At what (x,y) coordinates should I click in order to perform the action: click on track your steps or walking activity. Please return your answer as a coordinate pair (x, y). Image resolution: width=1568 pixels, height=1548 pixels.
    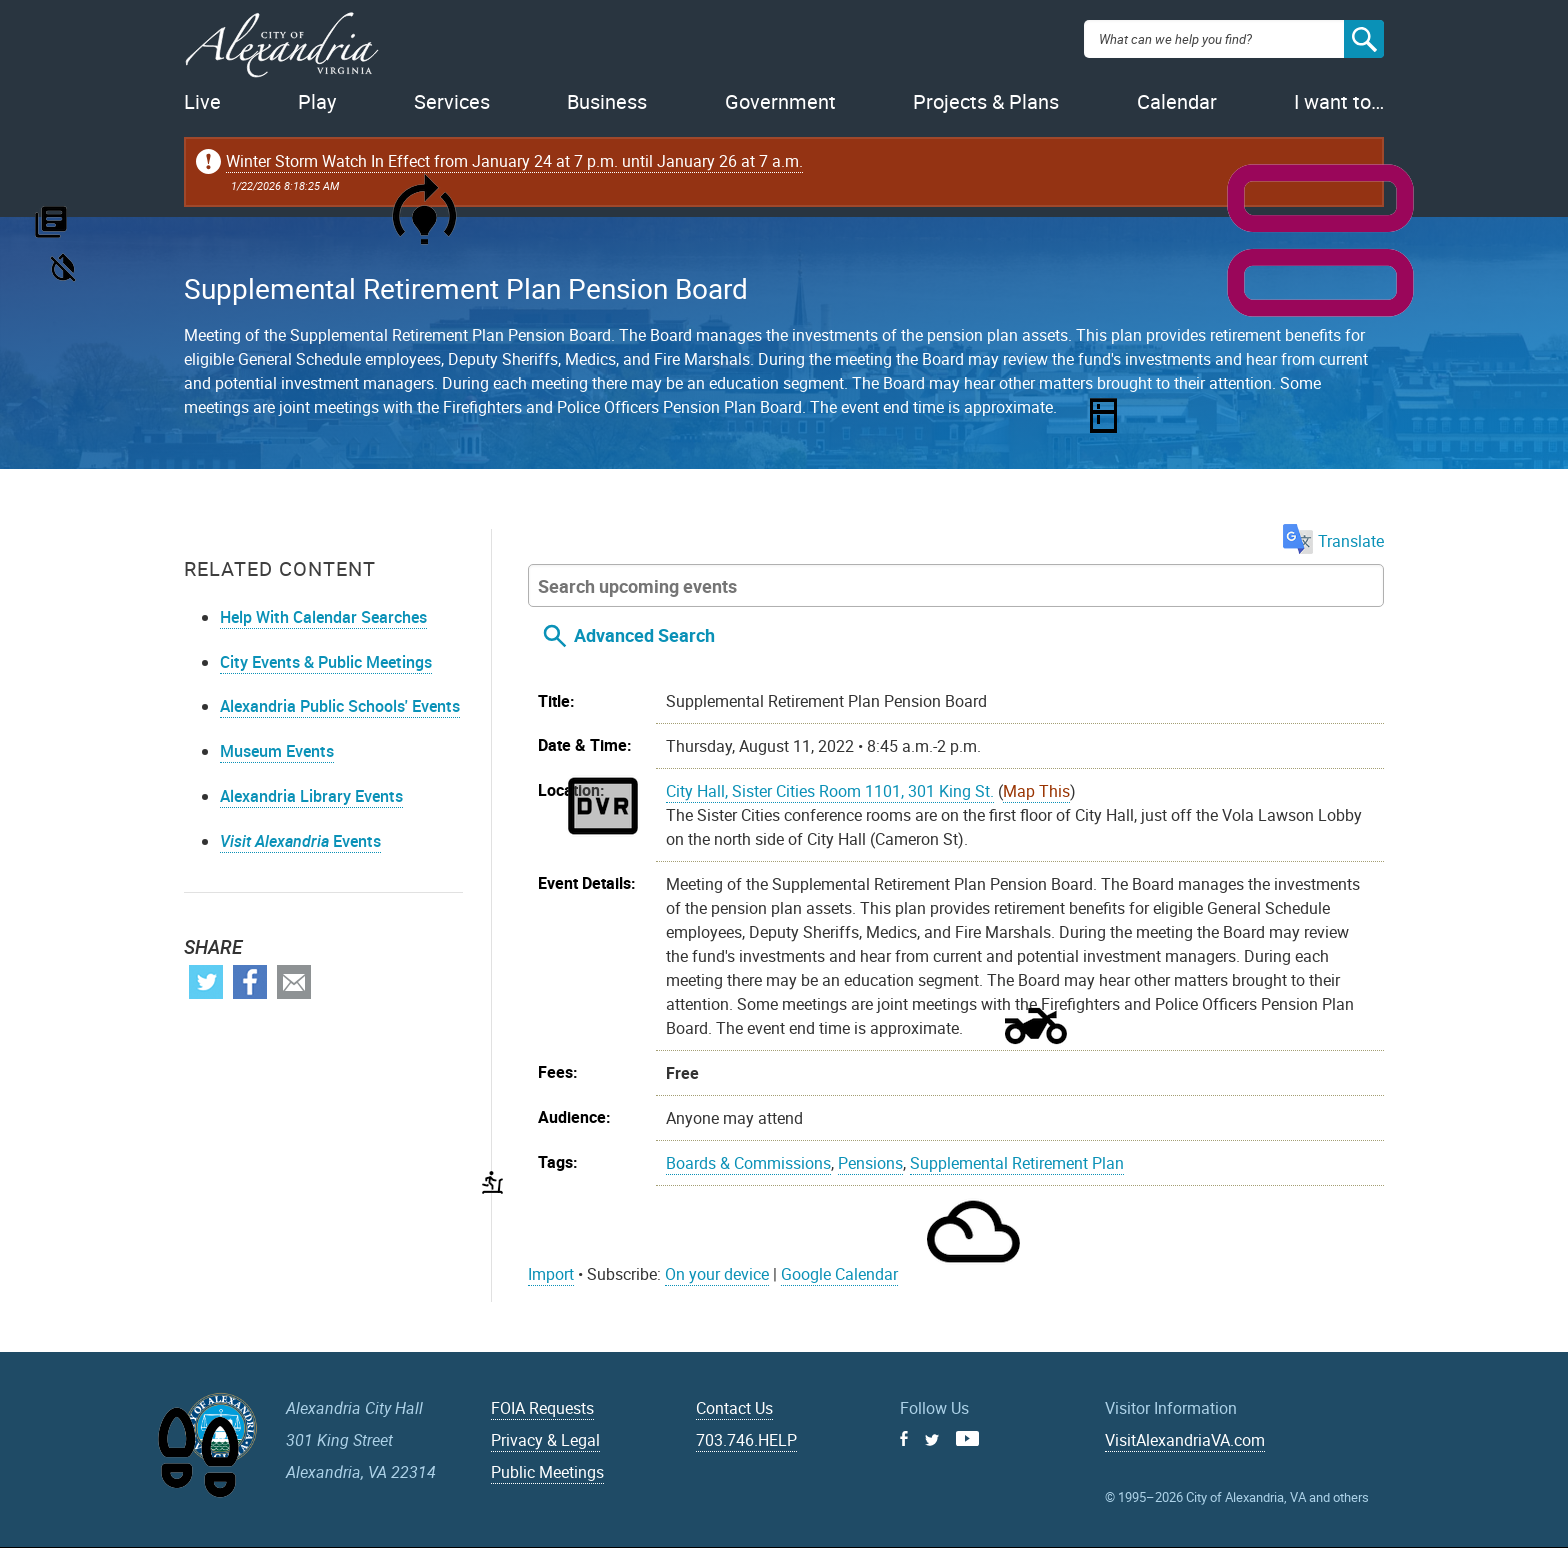
    Looking at the image, I should click on (198, 1452).